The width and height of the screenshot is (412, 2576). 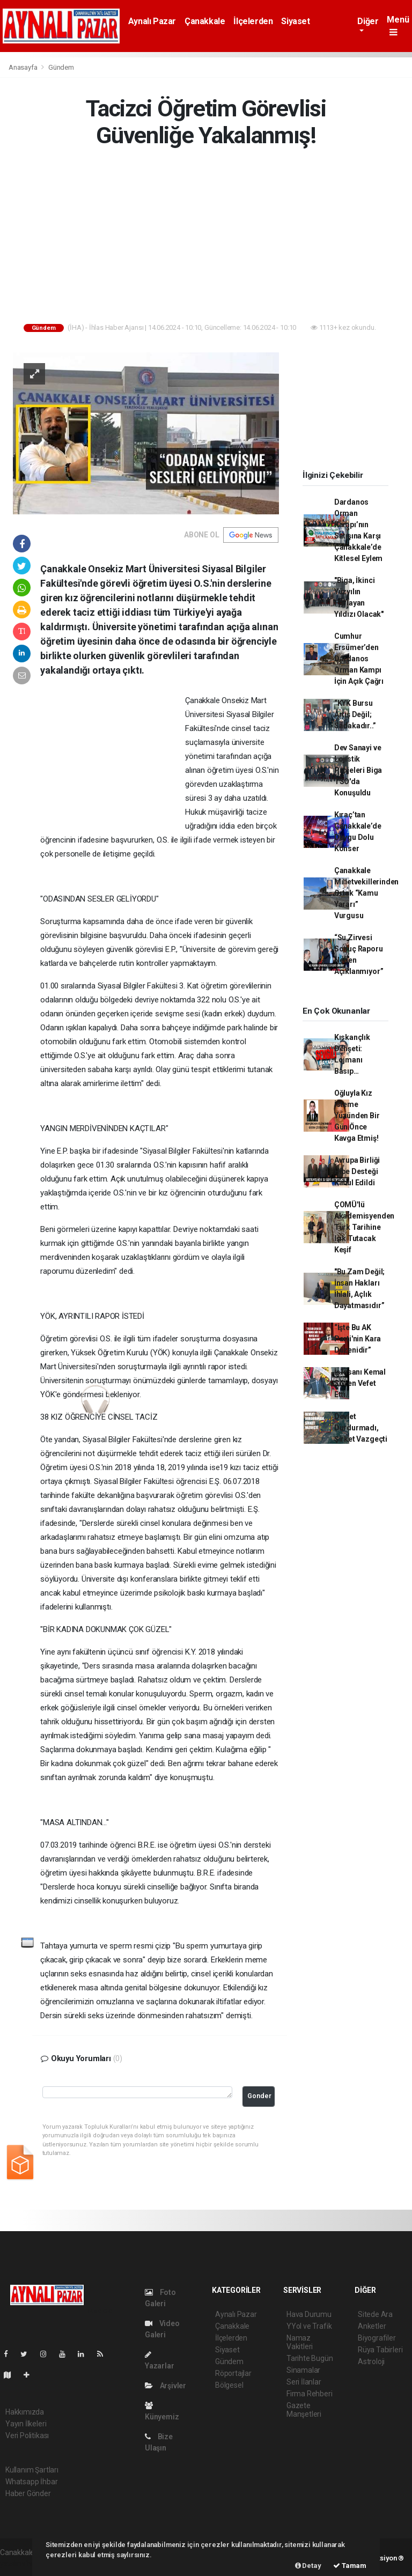 I want to click on open a blender 3d project file, so click(x=20, y=2162).